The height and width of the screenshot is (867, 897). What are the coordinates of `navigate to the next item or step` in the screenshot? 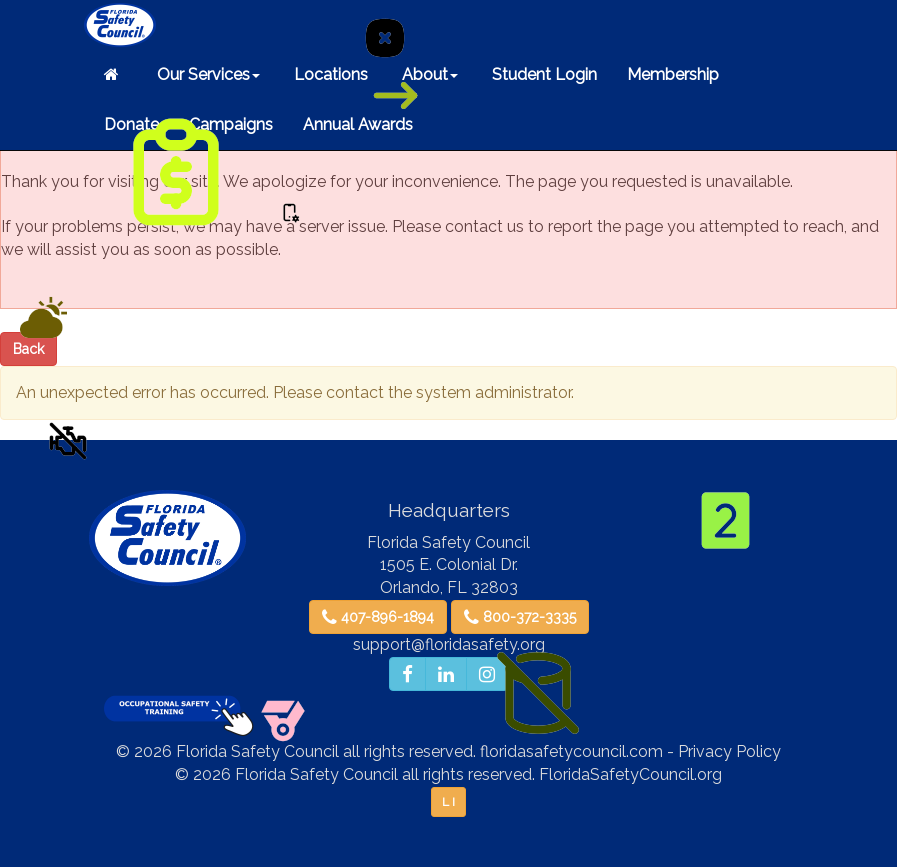 It's located at (395, 95).